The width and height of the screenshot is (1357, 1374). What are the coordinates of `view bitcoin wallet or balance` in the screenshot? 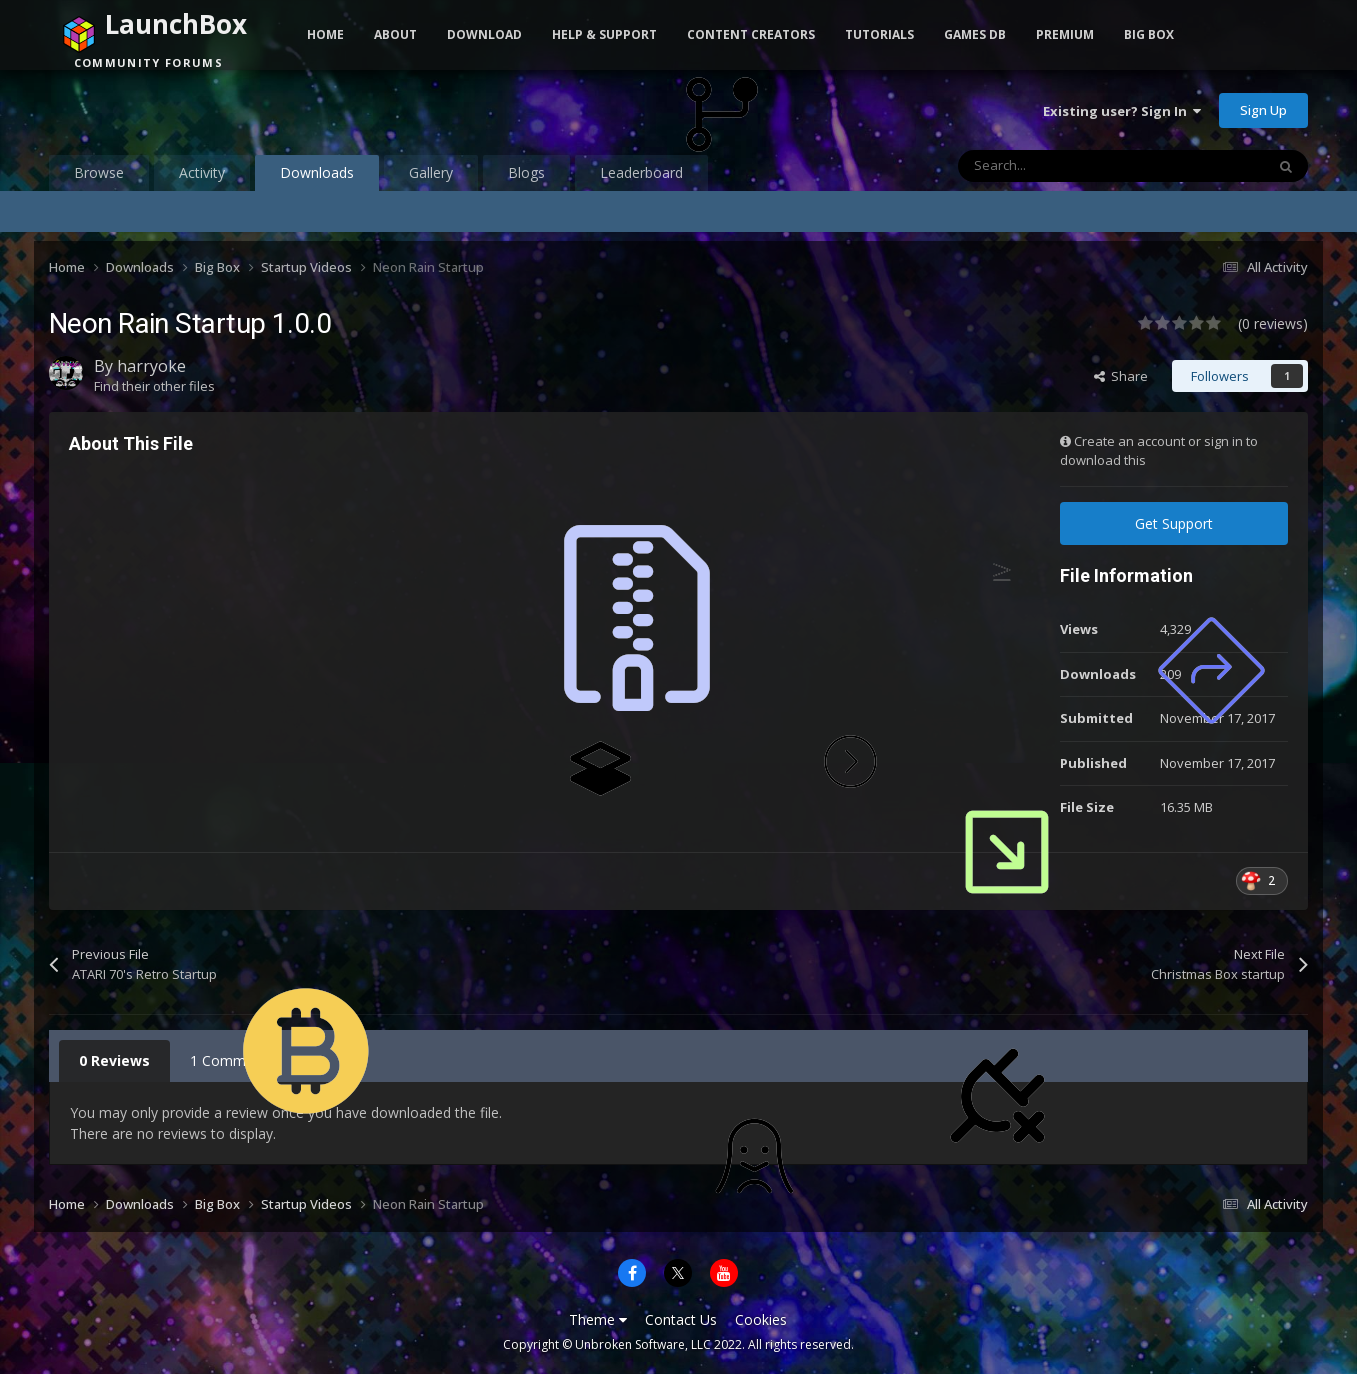 It's located at (301, 1051).